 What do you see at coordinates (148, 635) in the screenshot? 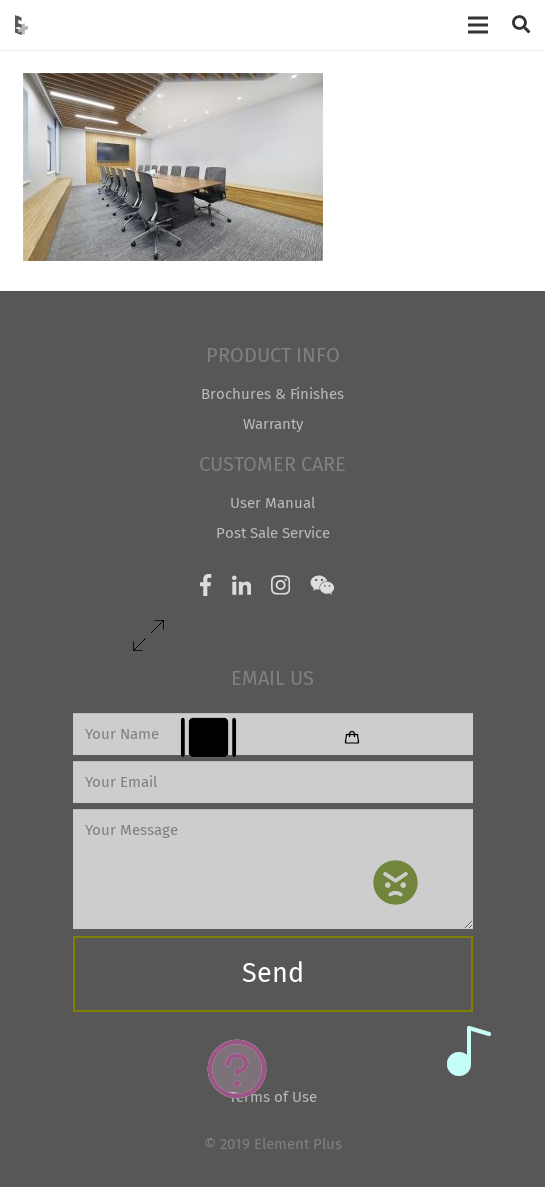
I see `expand to full screen` at bounding box center [148, 635].